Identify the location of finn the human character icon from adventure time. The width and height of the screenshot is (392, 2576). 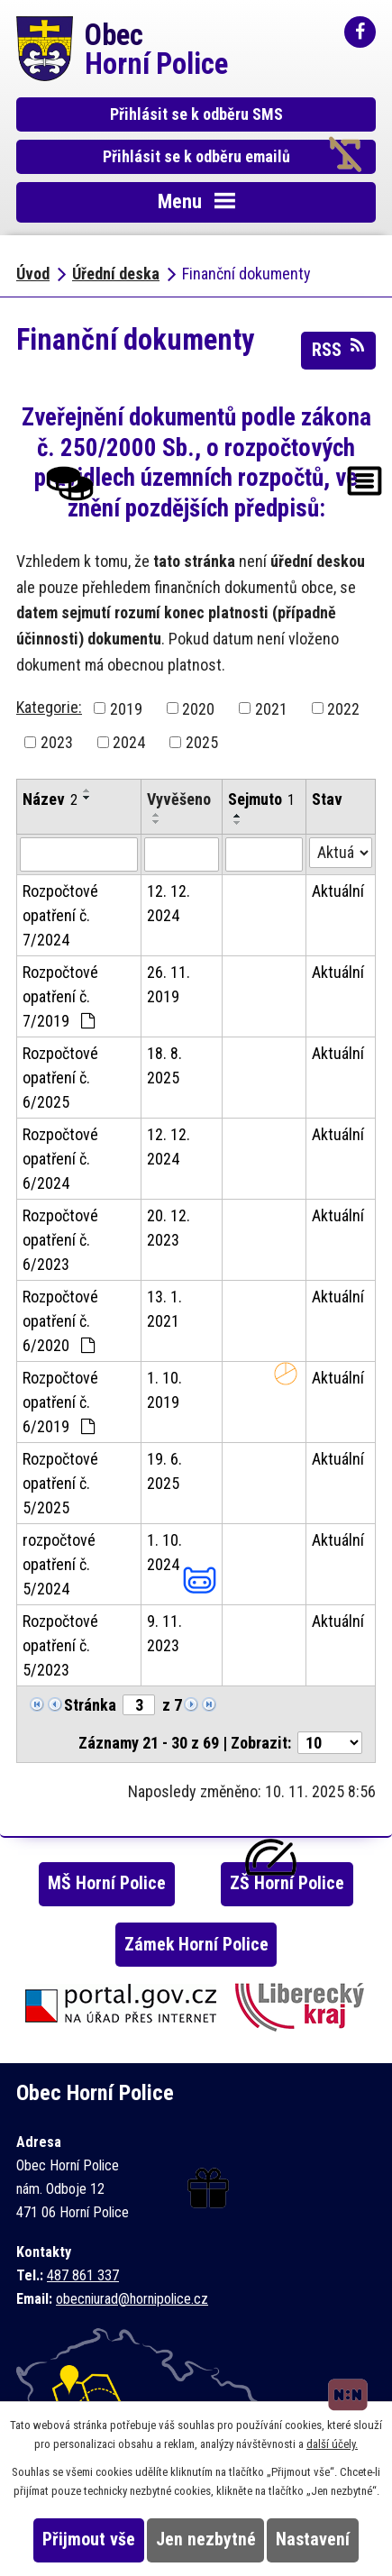
(199, 1579).